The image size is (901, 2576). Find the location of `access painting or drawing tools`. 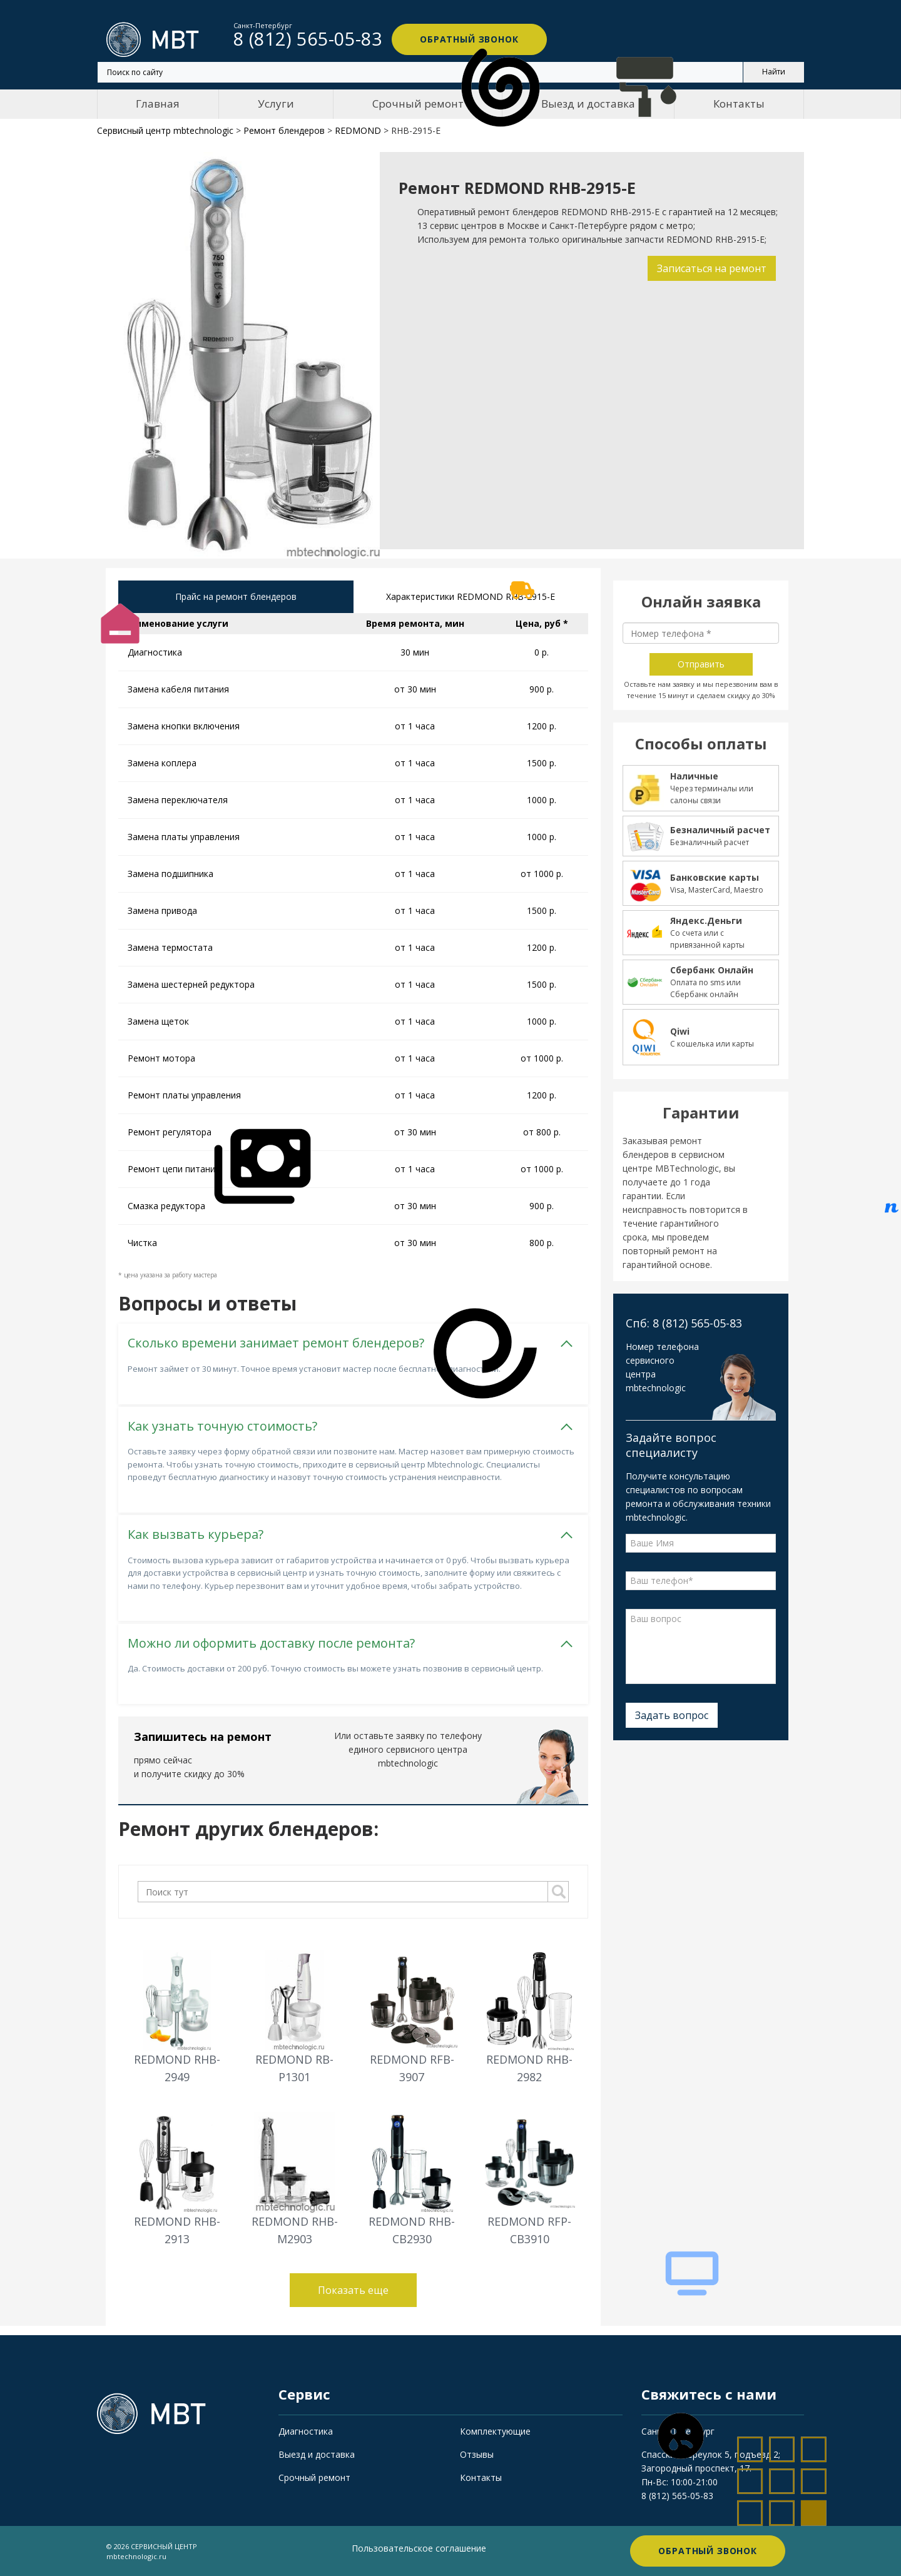

access painting or drawing tools is located at coordinates (644, 85).